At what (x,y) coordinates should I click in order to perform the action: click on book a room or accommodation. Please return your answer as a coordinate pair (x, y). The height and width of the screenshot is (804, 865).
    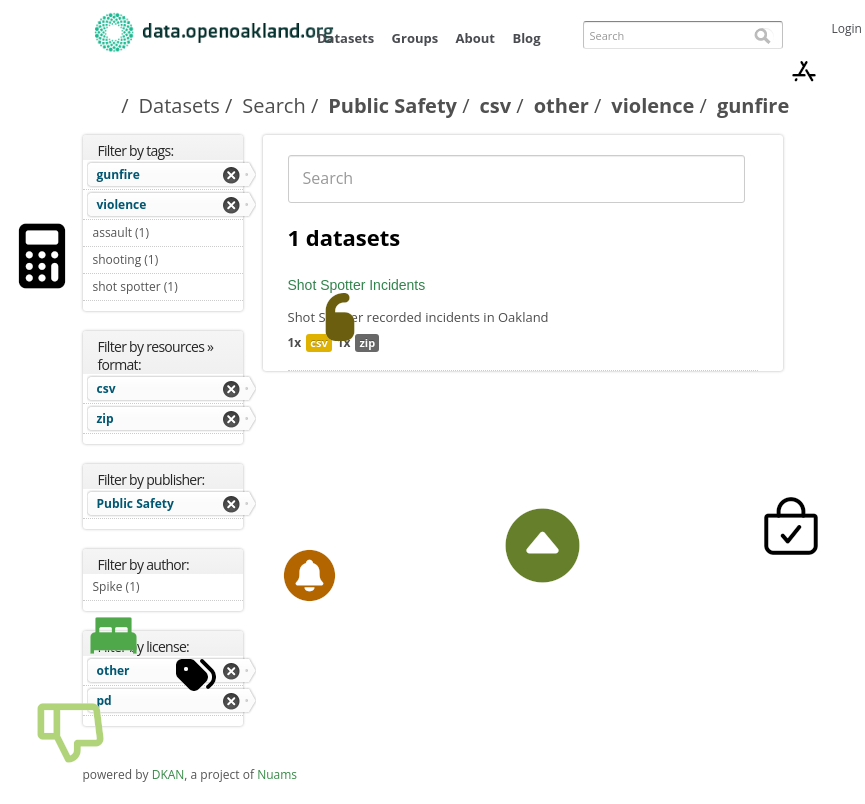
    Looking at the image, I should click on (113, 635).